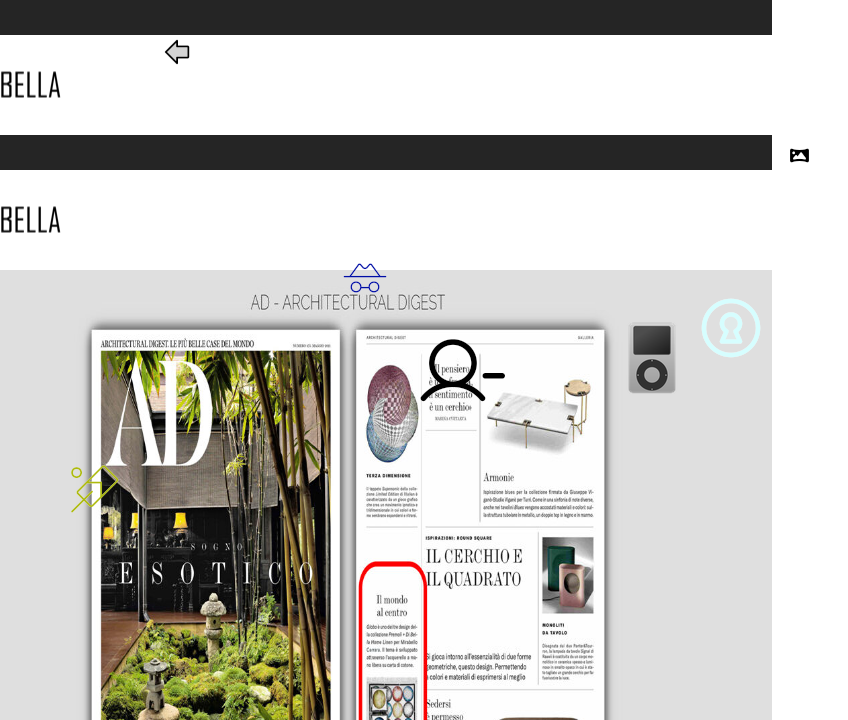 The image size is (848, 720). I want to click on open multimedia player application, so click(652, 358).